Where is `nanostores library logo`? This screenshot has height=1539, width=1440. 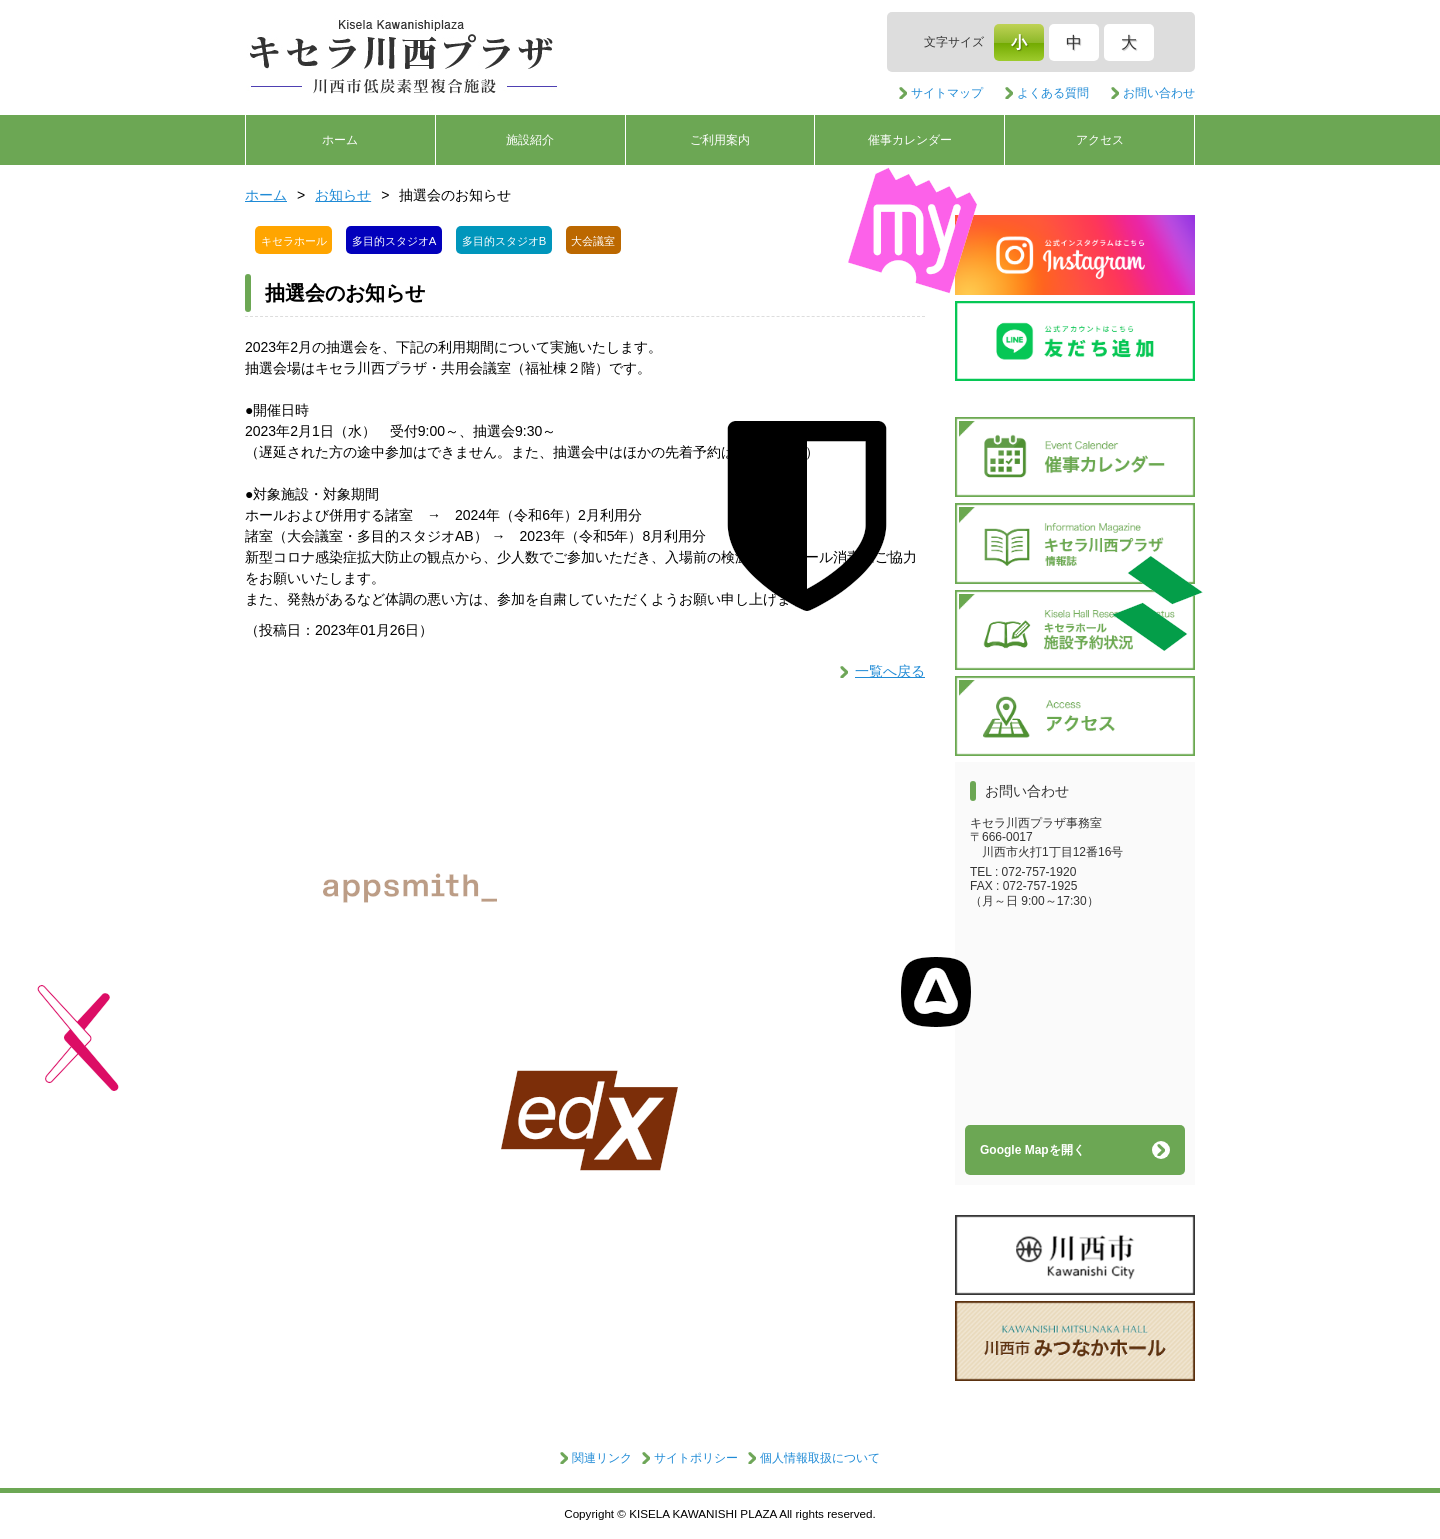 nanostores library logo is located at coordinates (1157, 603).